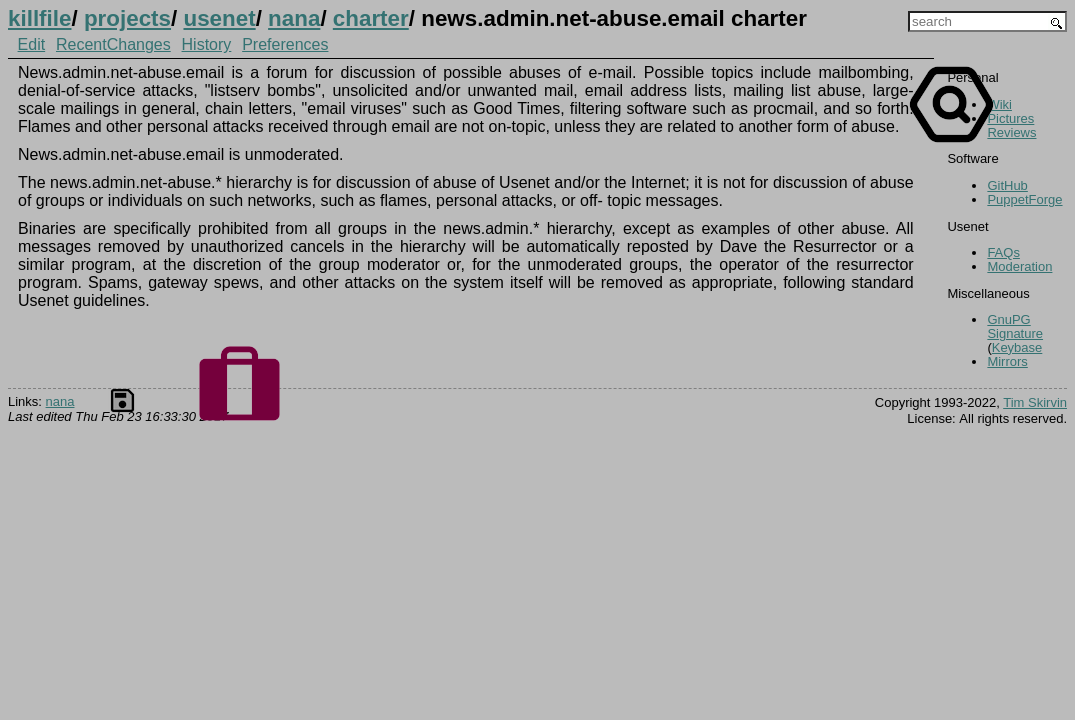 This screenshot has width=1075, height=720. Describe the element at coordinates (951, 104) in the screenshot. I see `access Google BigQuery data warehouse` at that location.